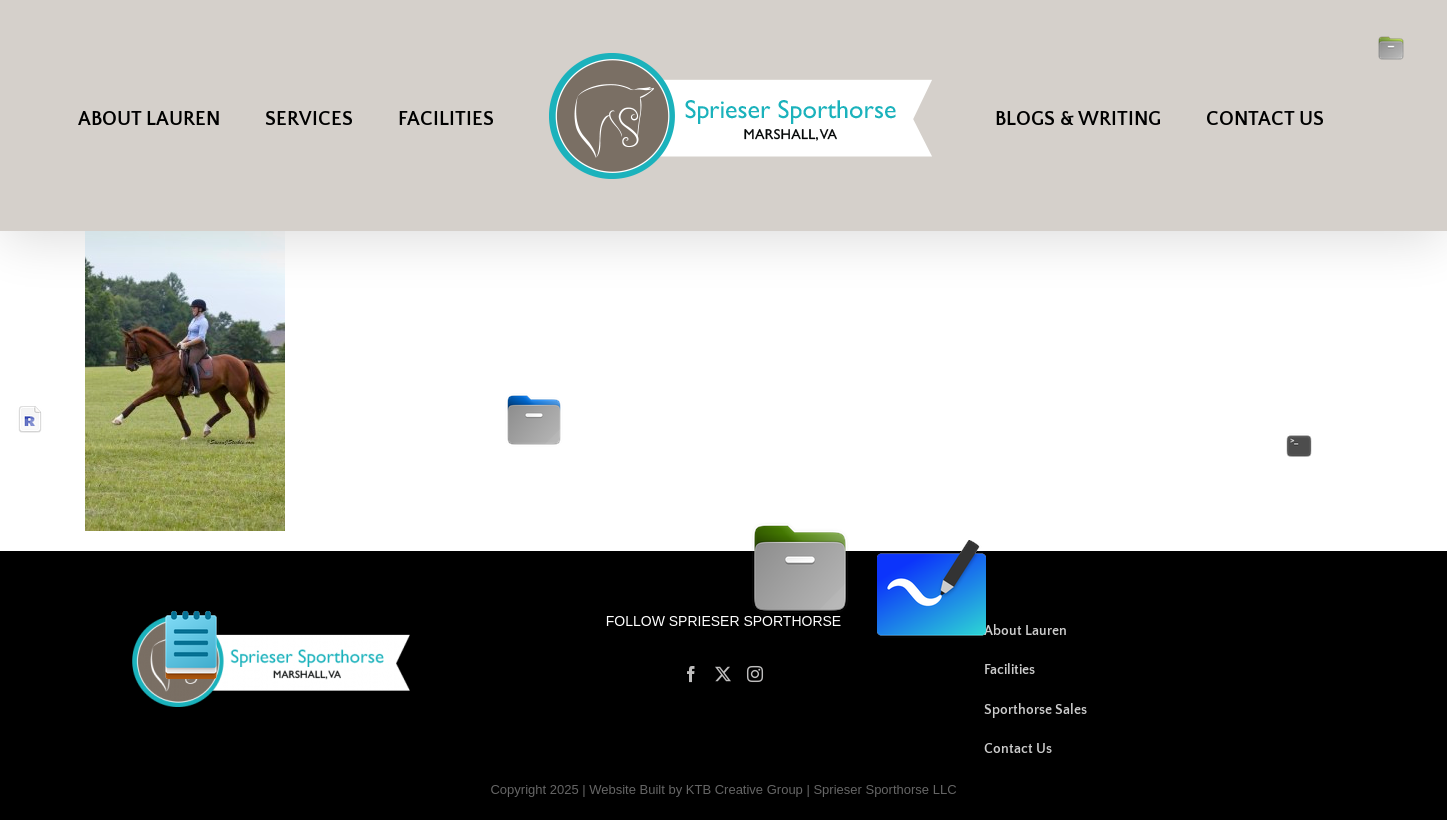 The image size is (1447, 820). What do you see at coordinates (534, 420) in the screenshot?
I see `open the file manager application` at bounding box center [534, 420].